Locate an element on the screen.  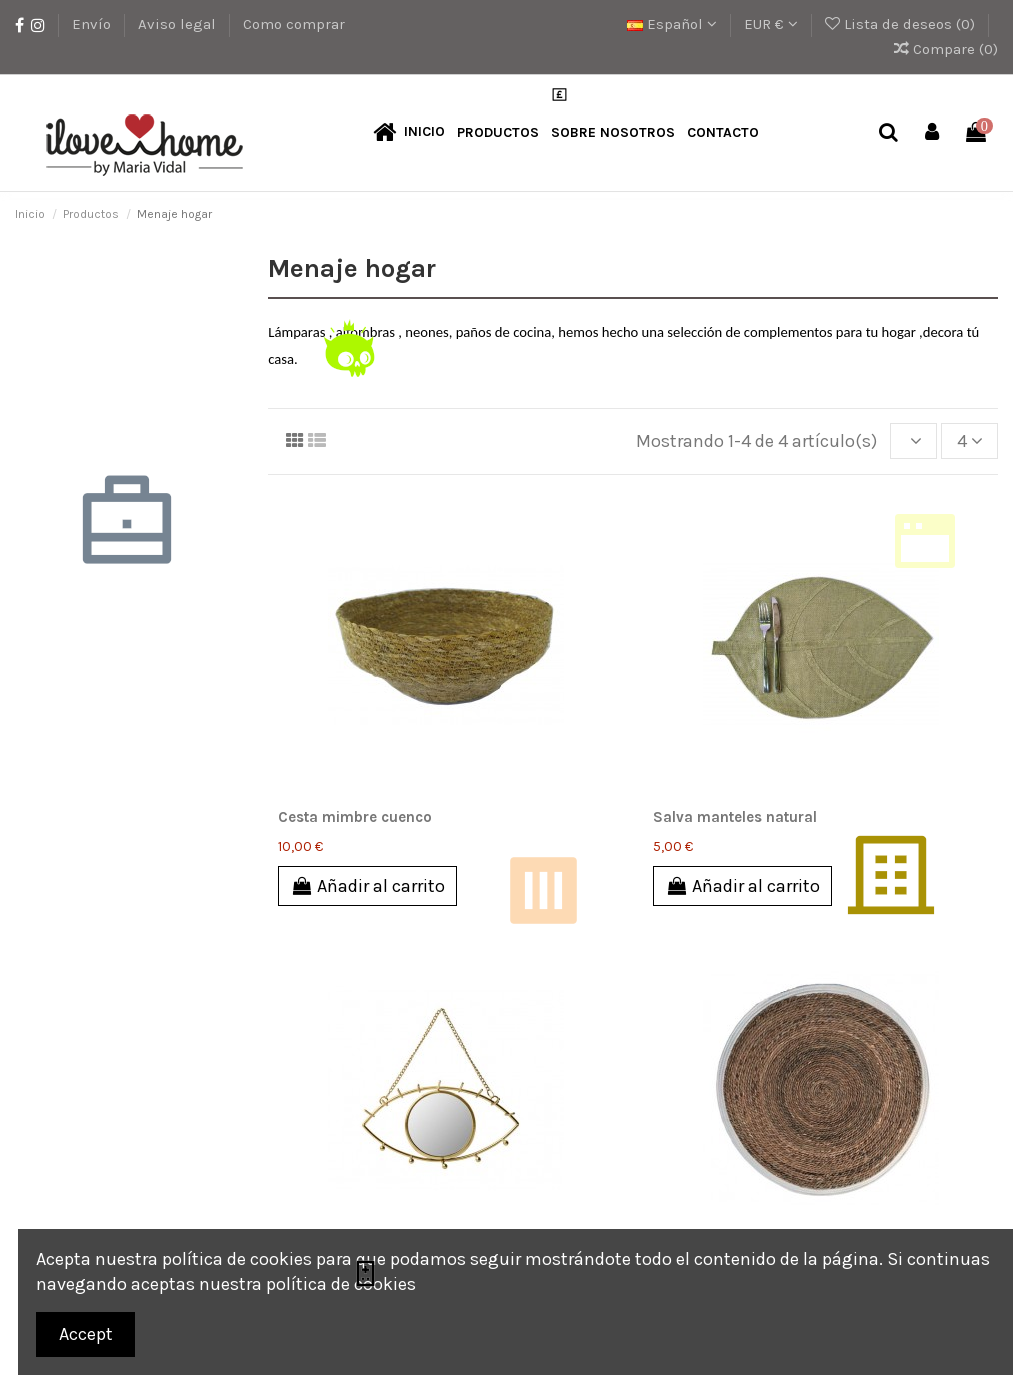
skeleton ui framework logo is located at coordinates (349, 348).